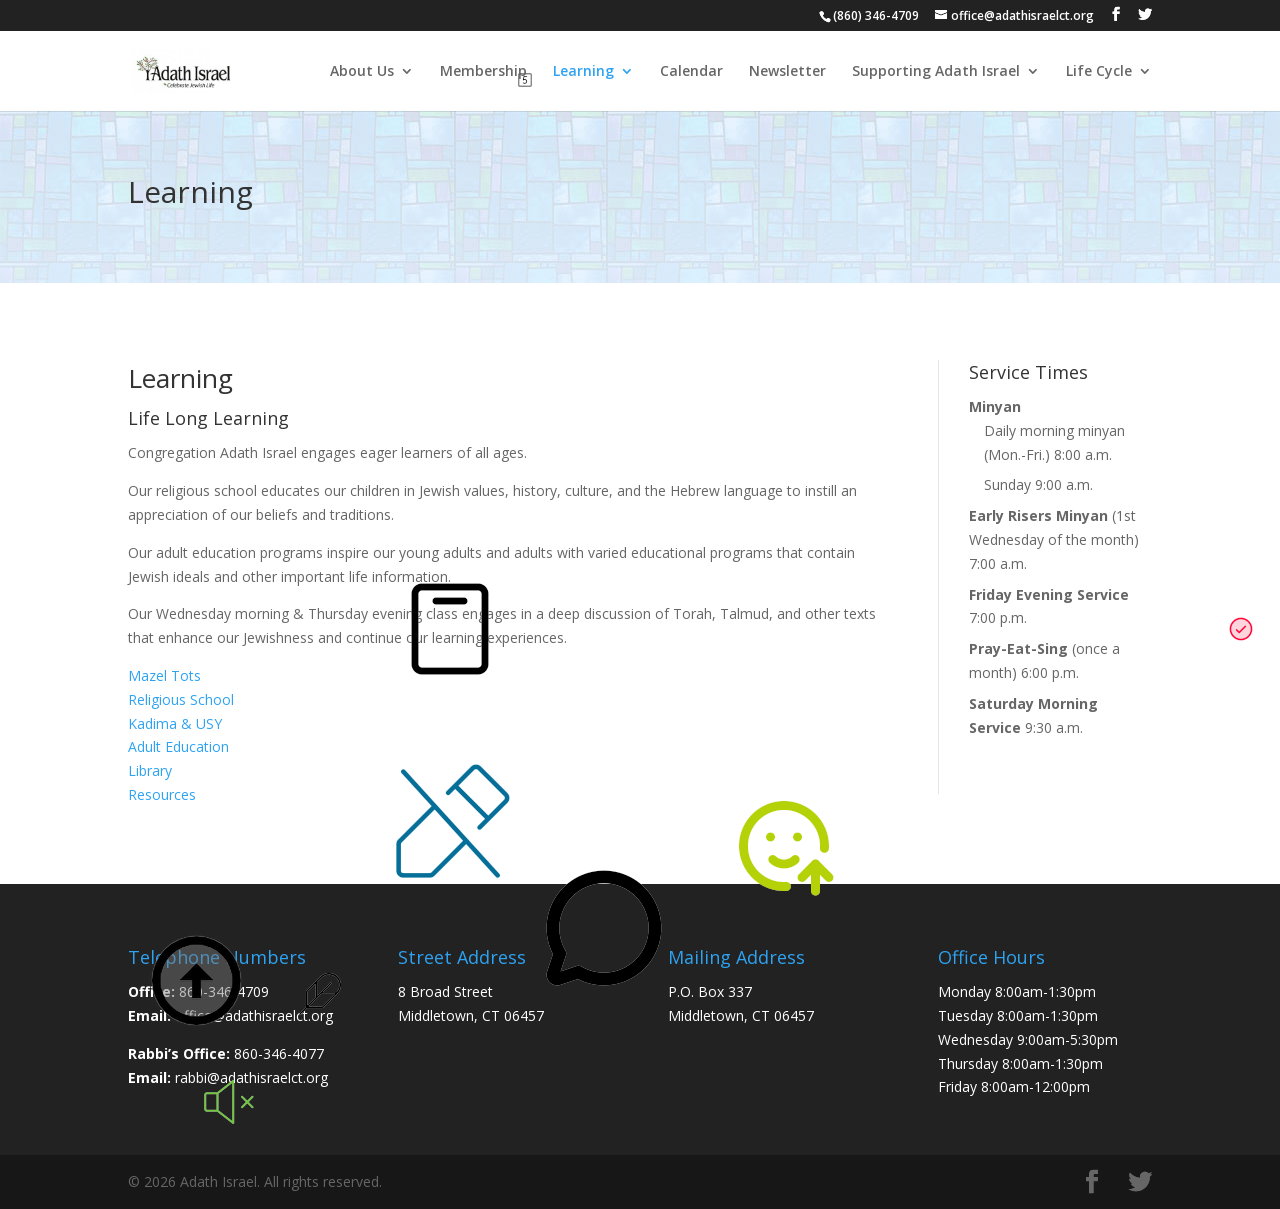  Describe the element at coordinates (604, 928) in the screenshot. I see `open chat or messaging` at that location.